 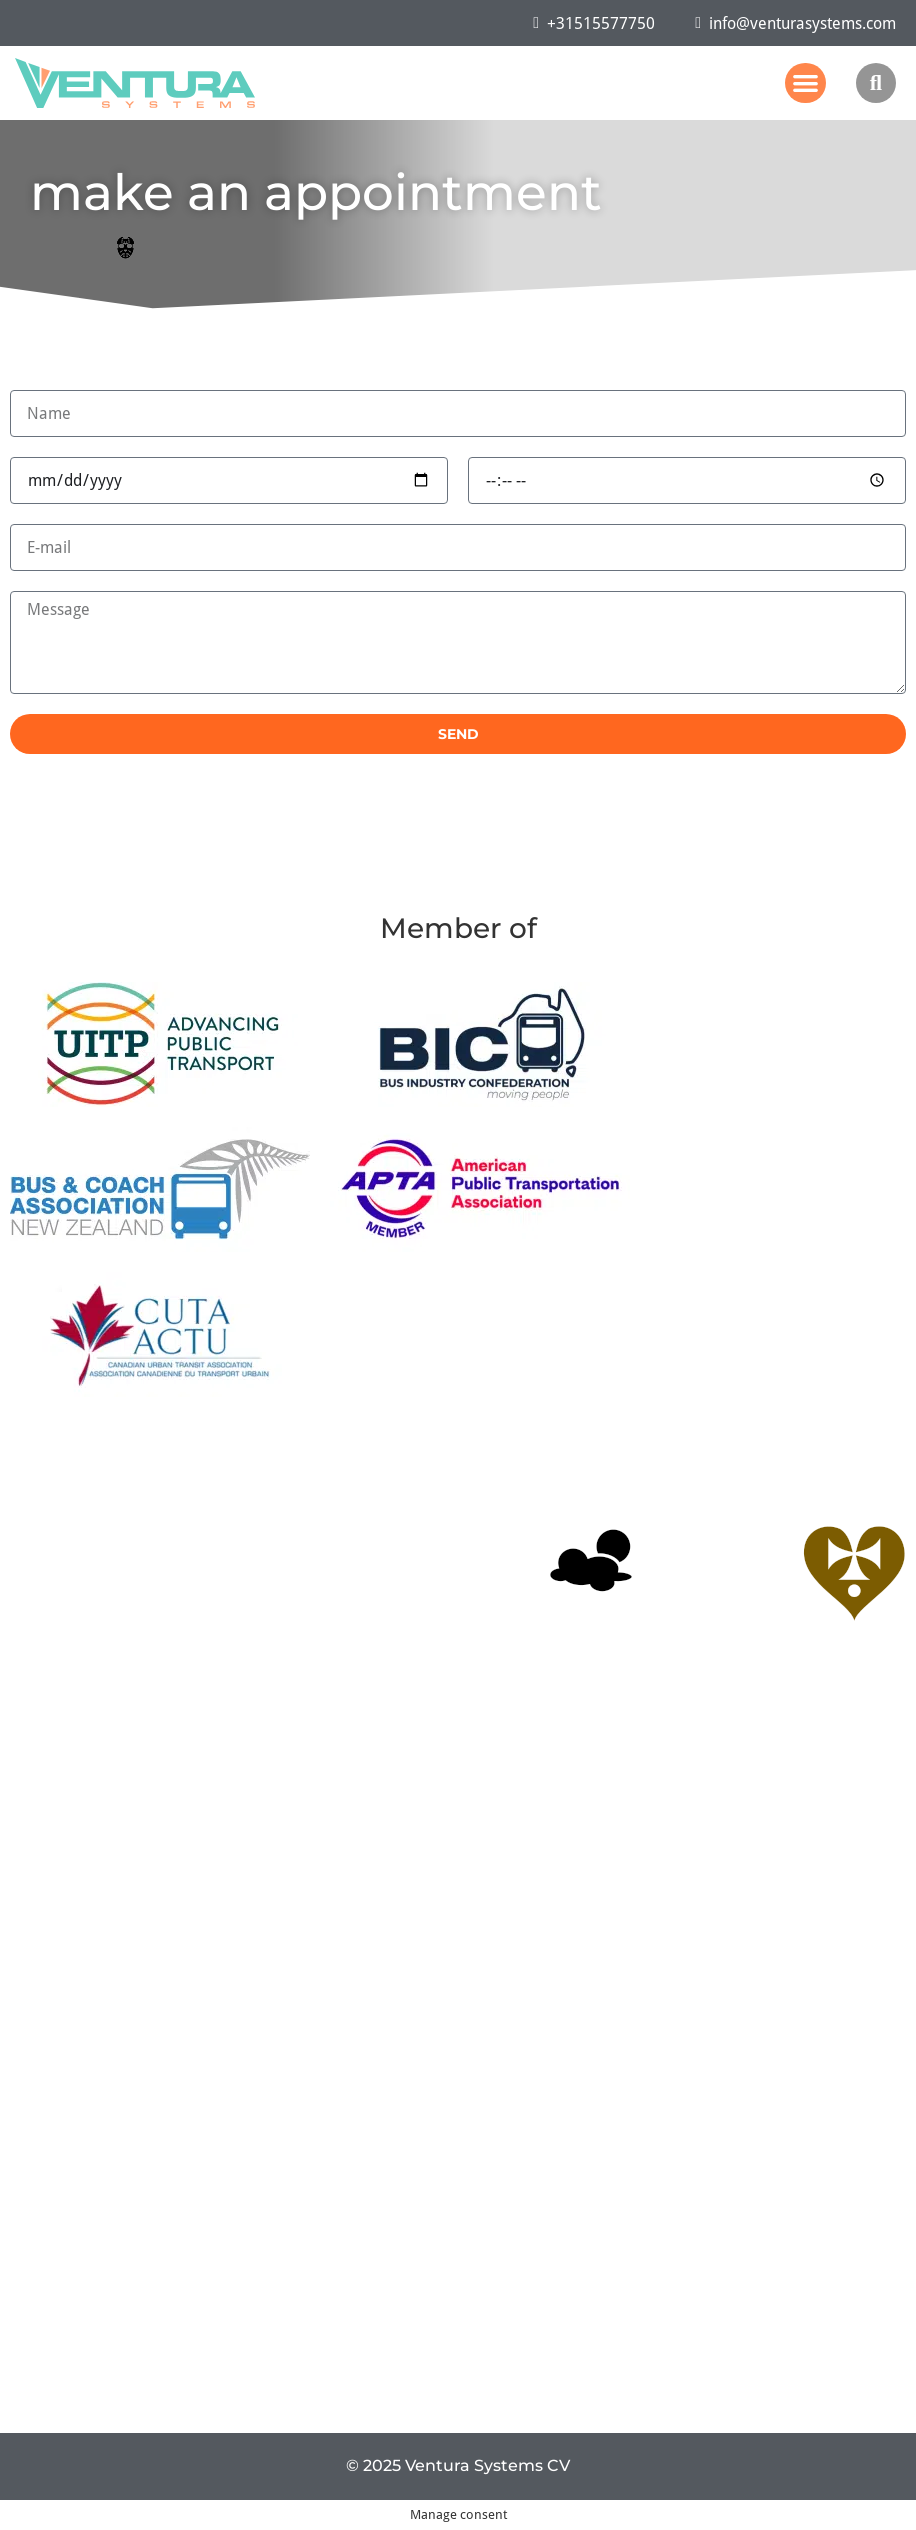 I want to click on hockey mask icon for horror or slasher game genre, so click(x=125, y=247).